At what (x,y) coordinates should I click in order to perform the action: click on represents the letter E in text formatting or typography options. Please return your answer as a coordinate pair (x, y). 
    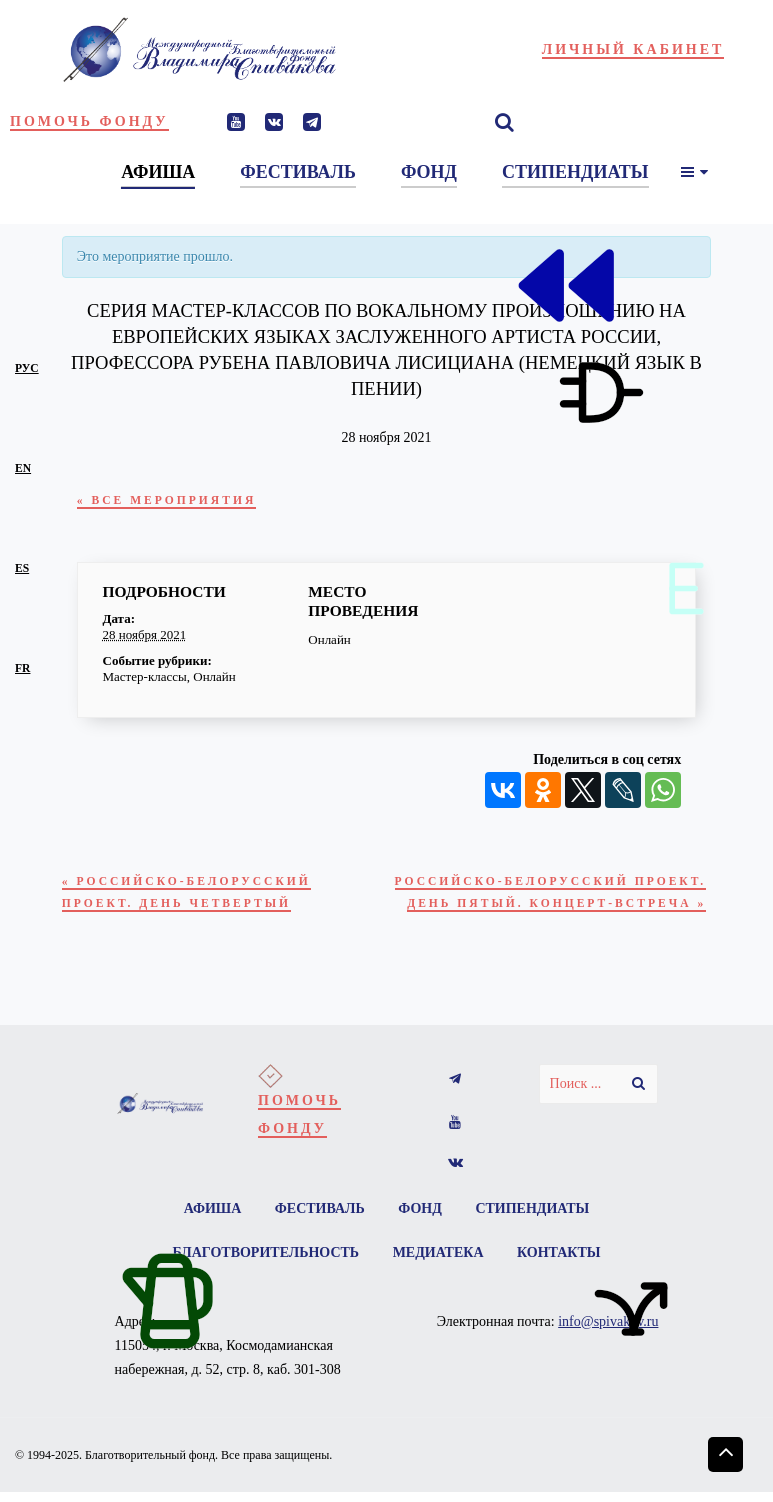
    Looking at the image, I should click on (686, 588).